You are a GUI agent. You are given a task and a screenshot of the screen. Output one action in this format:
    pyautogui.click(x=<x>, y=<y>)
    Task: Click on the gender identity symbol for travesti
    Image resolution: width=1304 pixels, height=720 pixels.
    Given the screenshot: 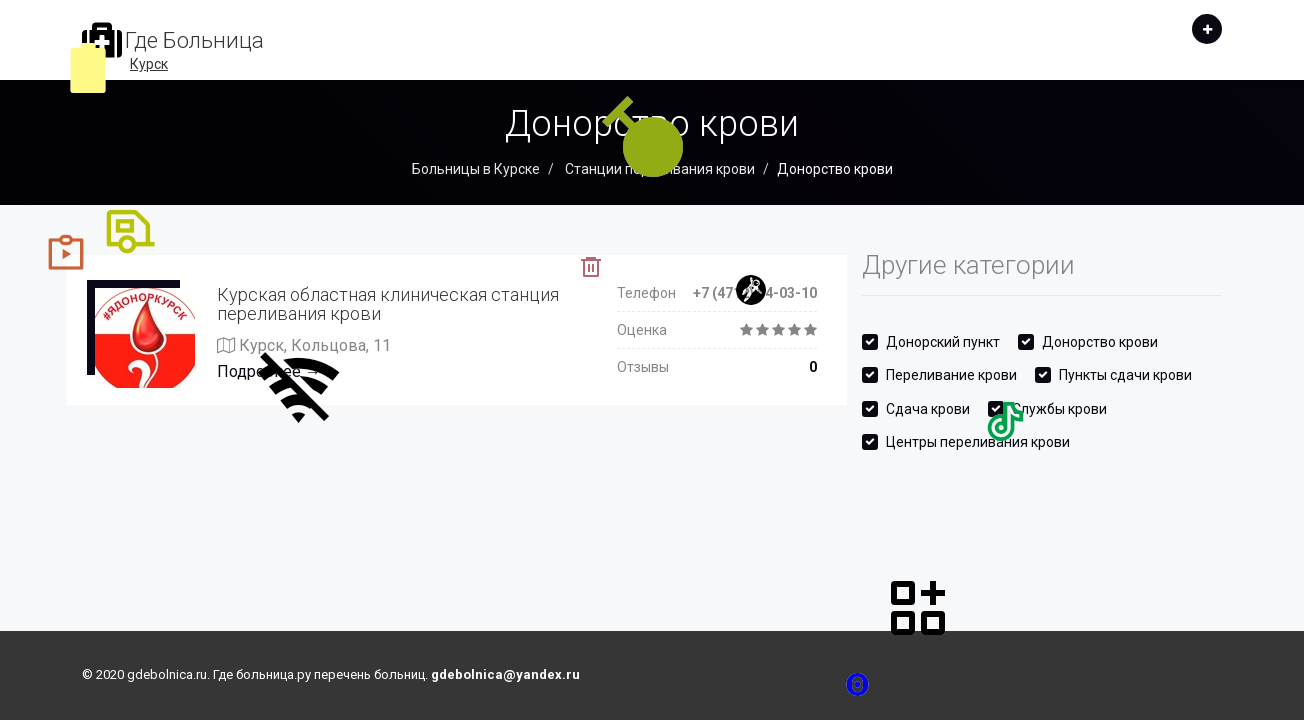 What is the action you would take?
    pyautogui.click(x=647, y=137)
    